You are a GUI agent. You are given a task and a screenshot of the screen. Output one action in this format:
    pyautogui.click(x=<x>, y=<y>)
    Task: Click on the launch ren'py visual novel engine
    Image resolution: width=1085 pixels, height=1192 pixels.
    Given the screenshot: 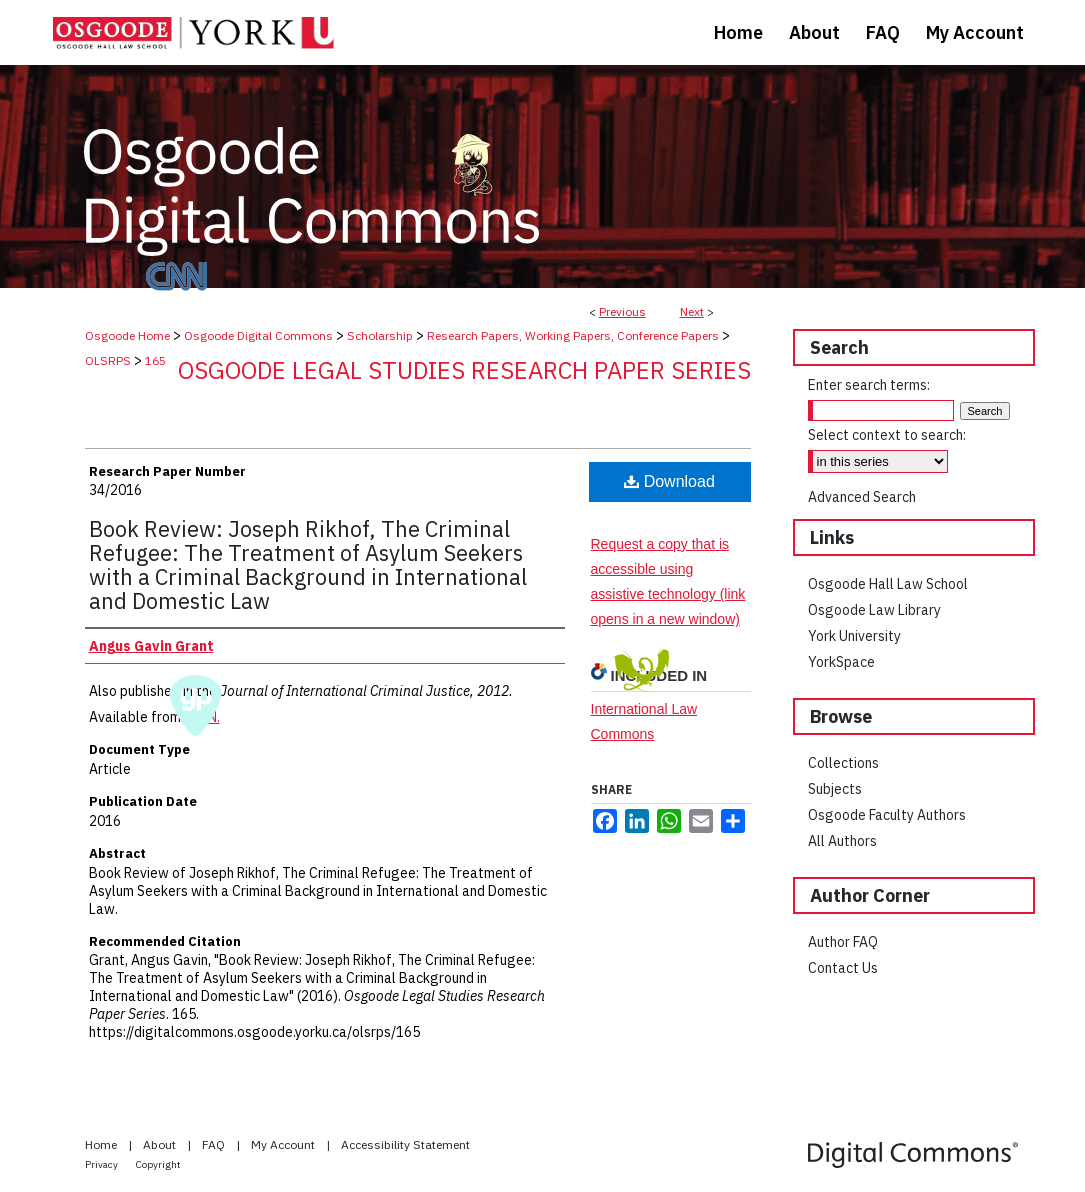 What is the action you would take?
    pyautogui.click(x=472, y=165)
    